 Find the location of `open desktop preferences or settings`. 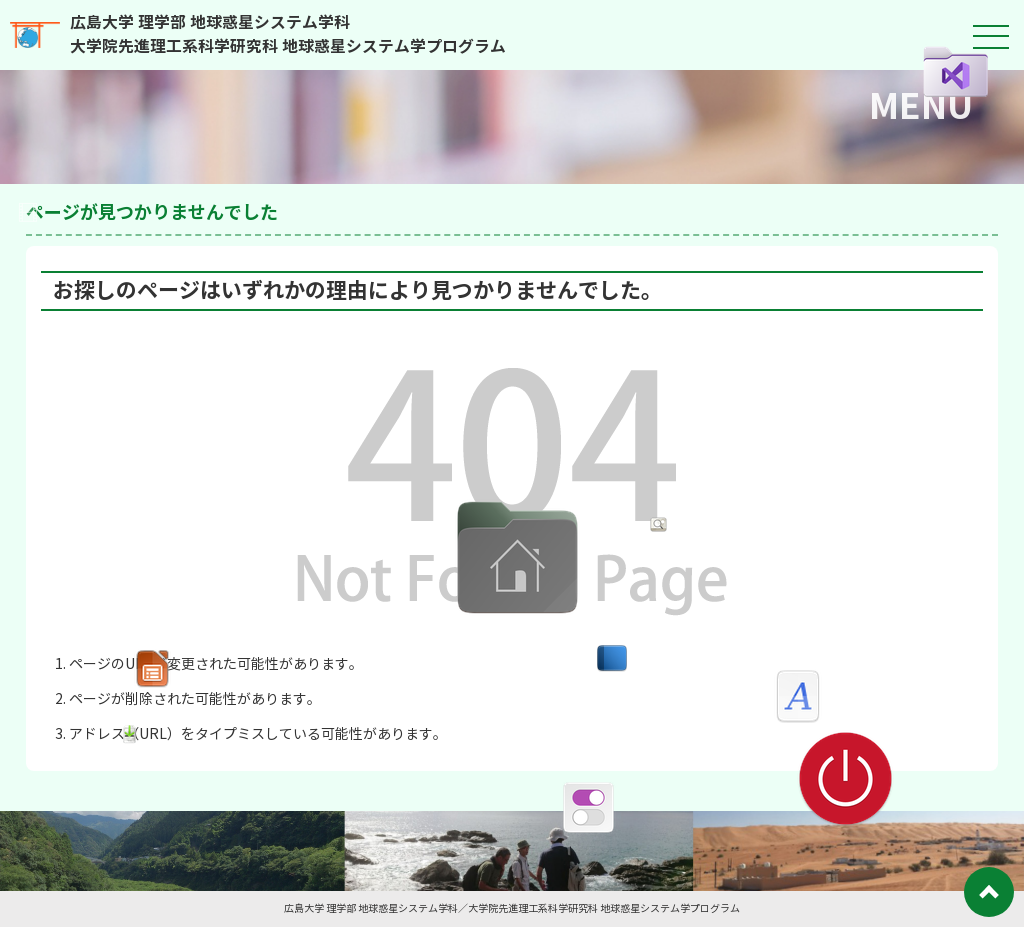

open desktop preferences or settings is located at coordinates (588, 807).